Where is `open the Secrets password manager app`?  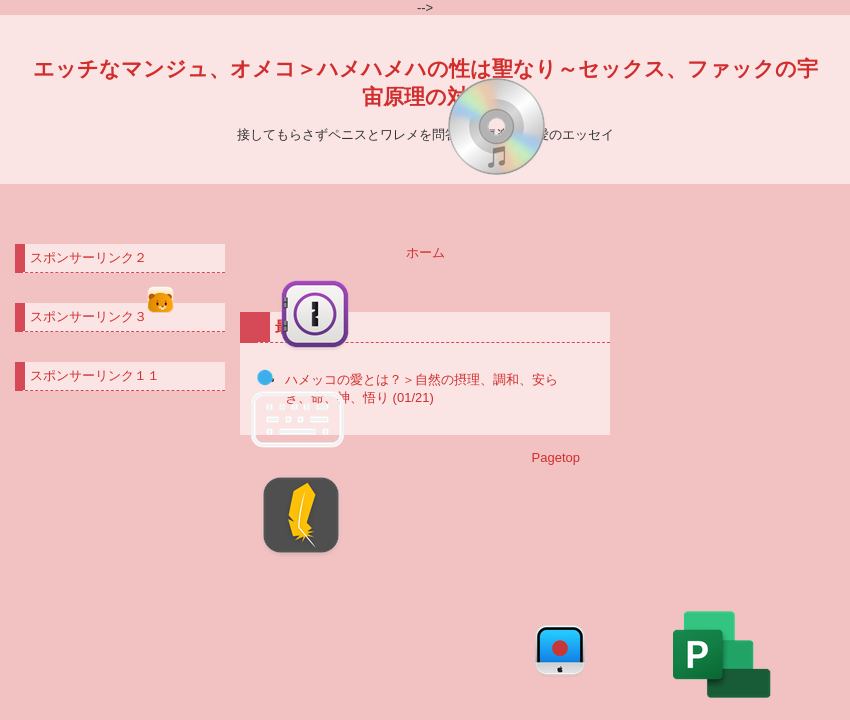
open the Secrets password manager app is located at coordinates (315, 314).